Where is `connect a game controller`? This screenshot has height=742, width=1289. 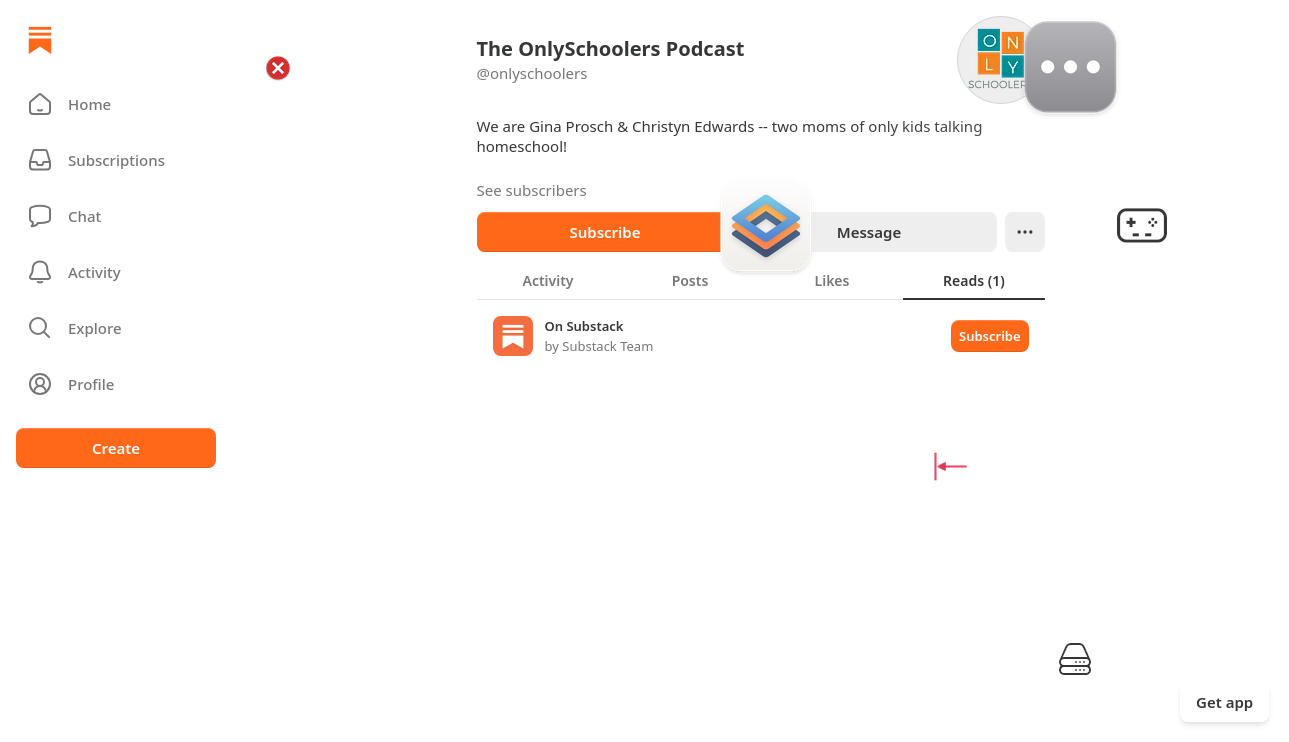
connect a game controller is located at coordinates (1142, 227).